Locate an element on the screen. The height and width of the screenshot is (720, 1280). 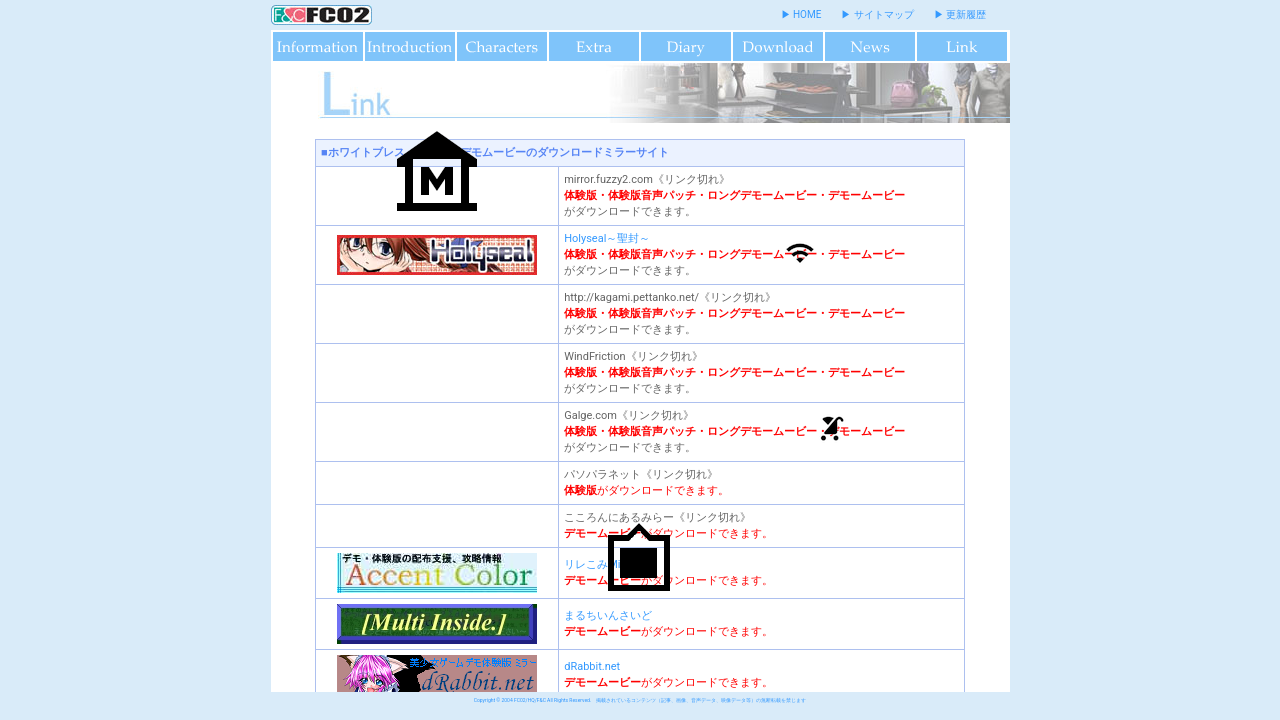
indicates stroller-friendly or family amenities available is located at coordinates (831, 428).